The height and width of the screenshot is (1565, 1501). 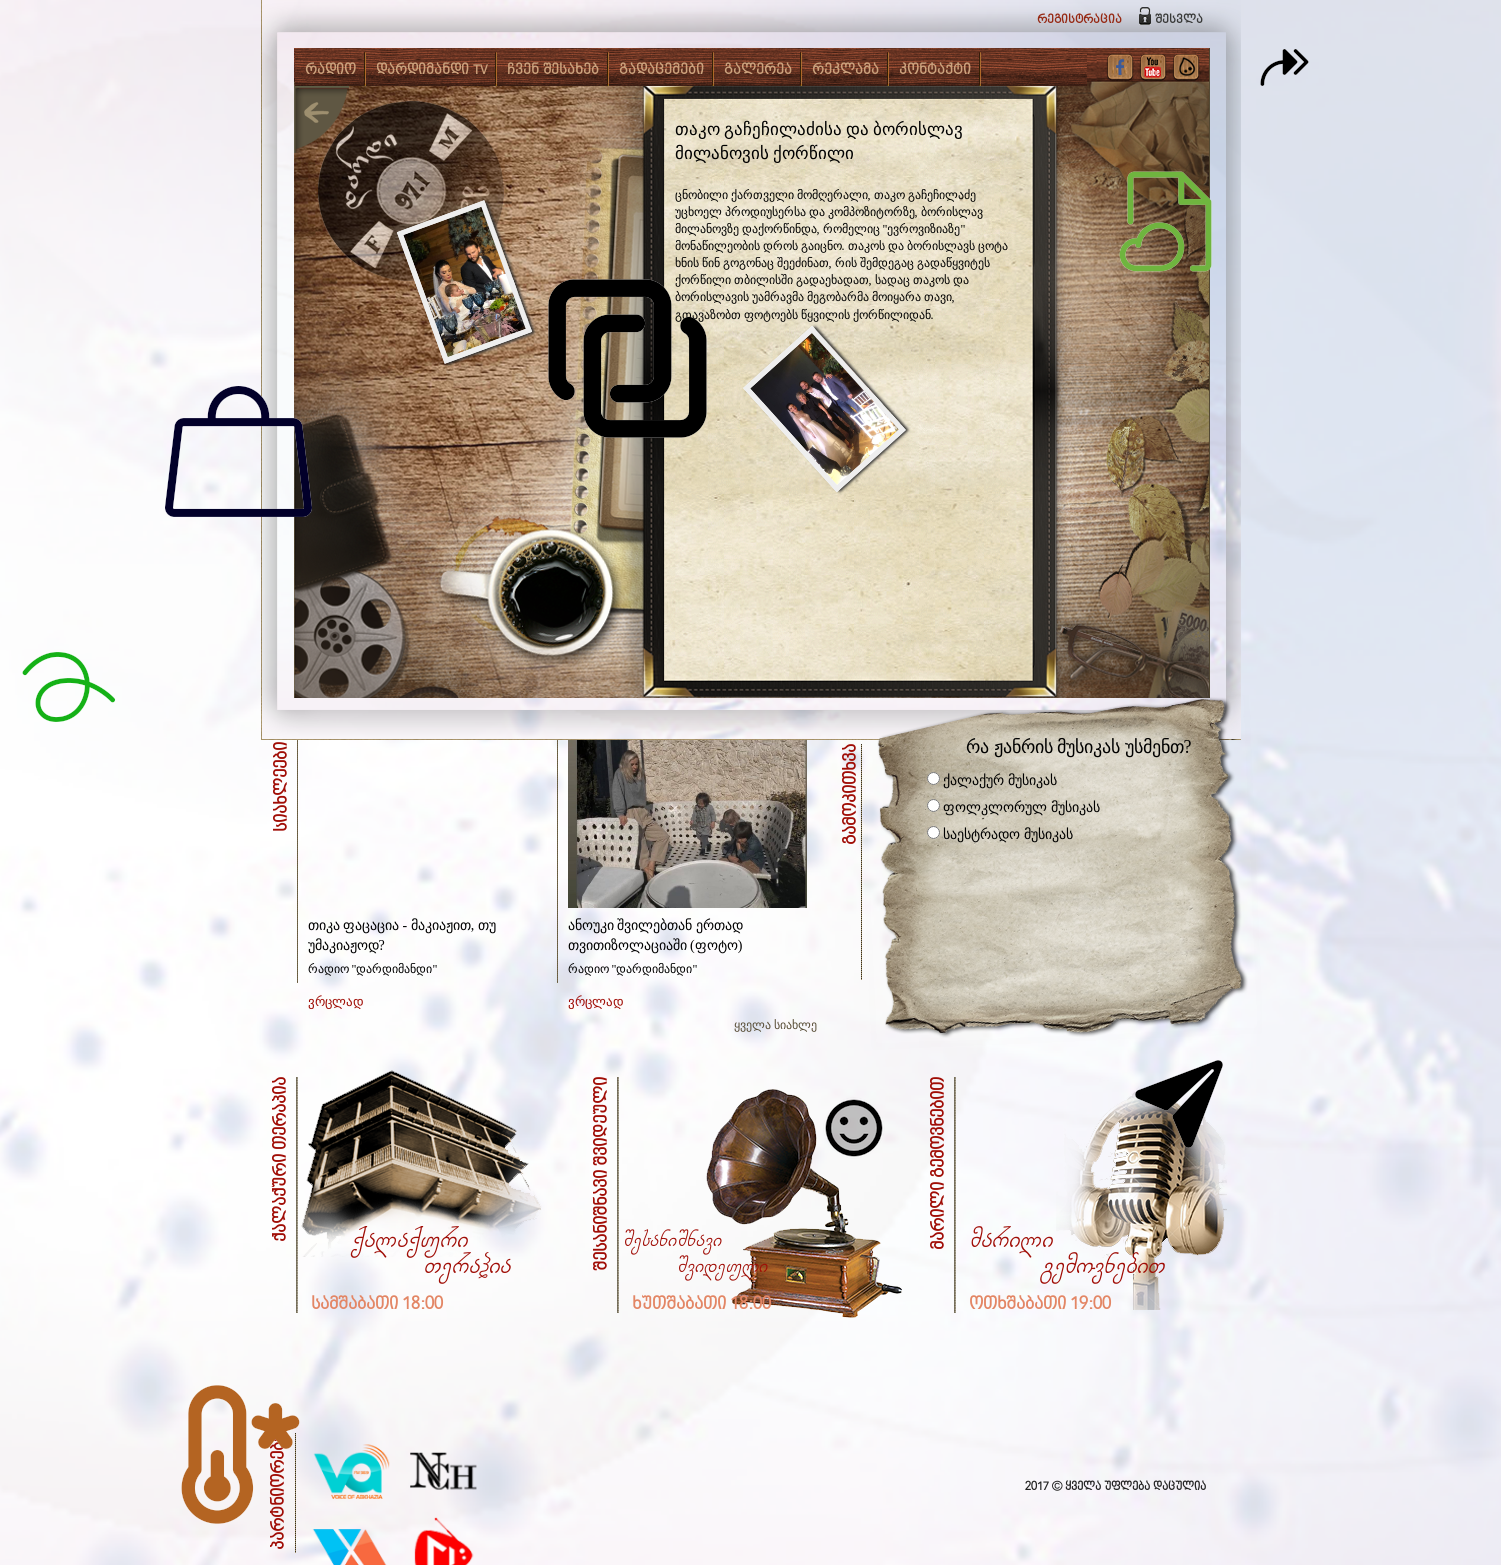 I want to click on freehand drawing or sketch tool, so click(x=64, y=687).